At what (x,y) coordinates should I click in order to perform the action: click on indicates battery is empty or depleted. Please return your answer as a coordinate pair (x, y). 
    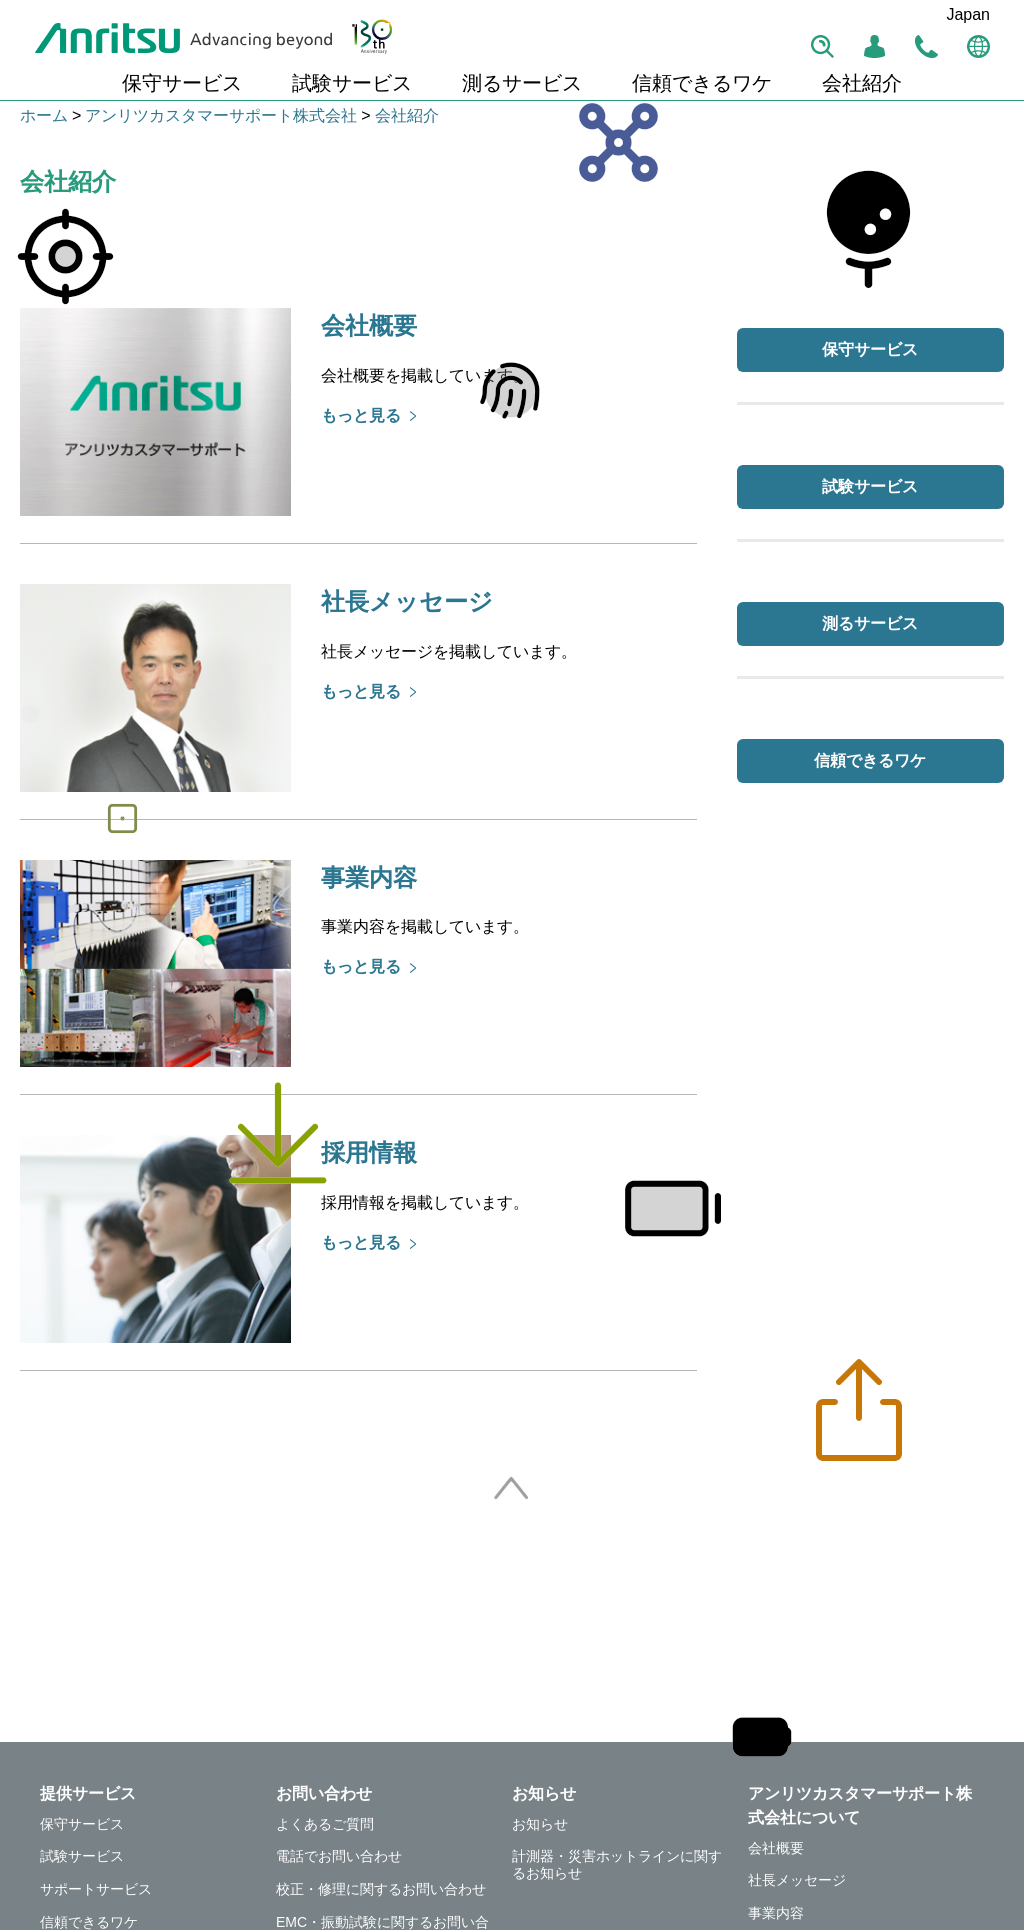
    Looking at the image, I should click on (671, 1208).